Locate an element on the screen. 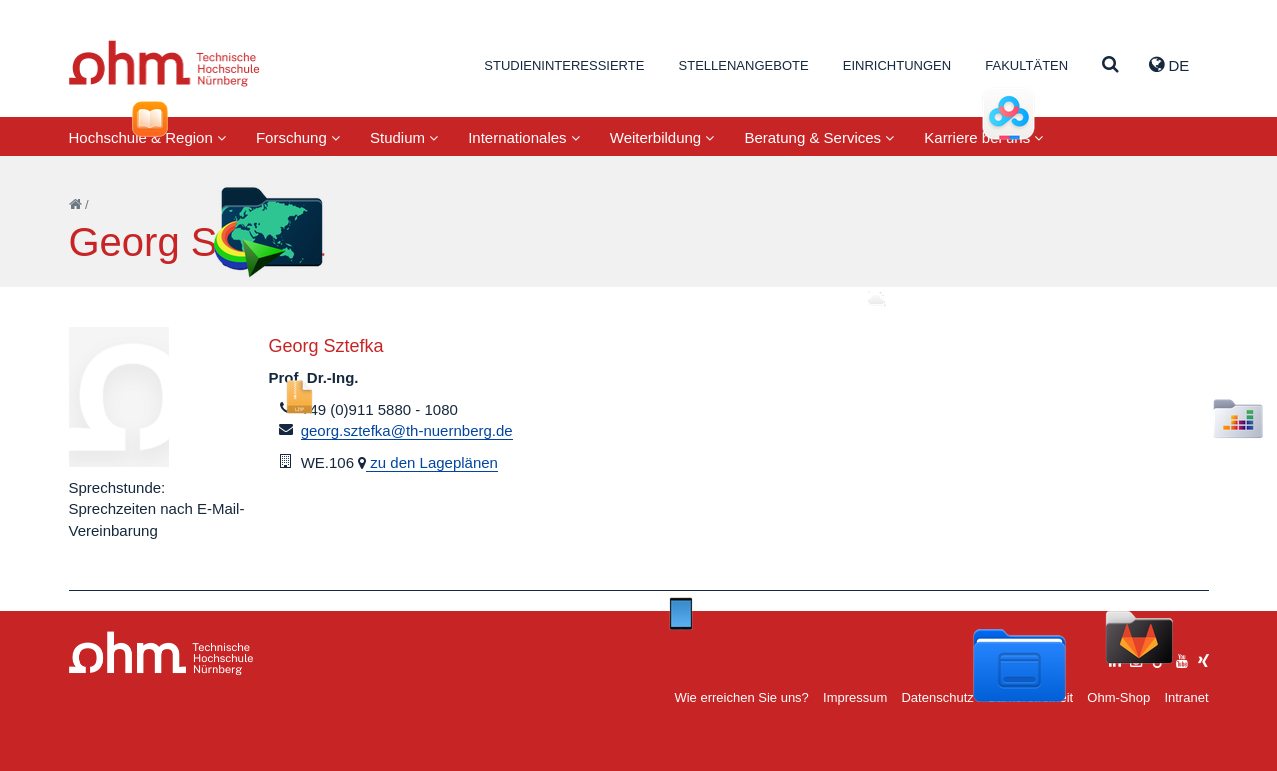  manage connected iPad device is located at coordinates (681, 614).